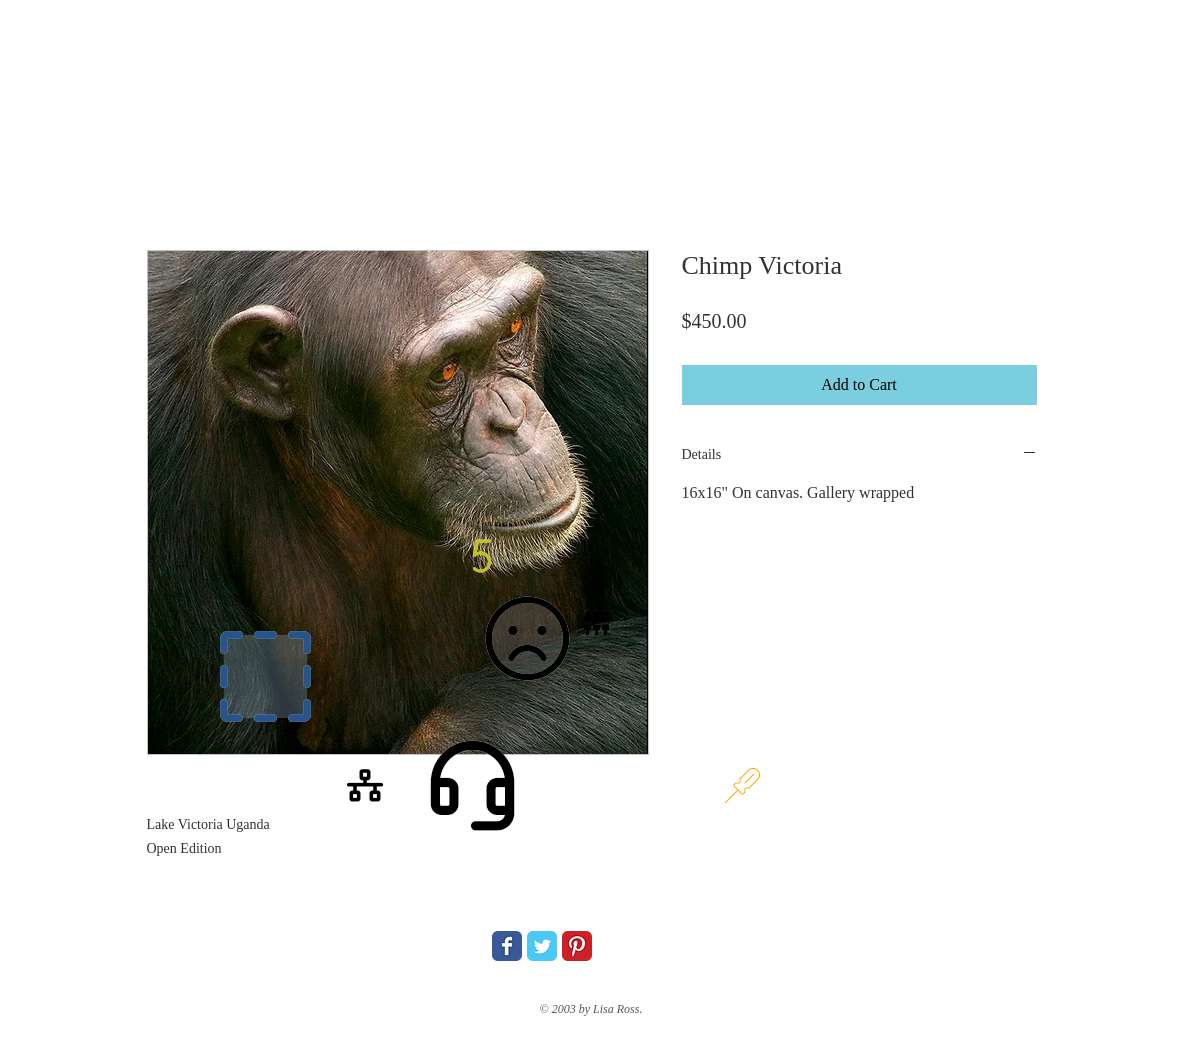 Image resolution: width=1183 pixels, height=1059 pixels. I want to click on access settings or configuration options, so click(742, 785).